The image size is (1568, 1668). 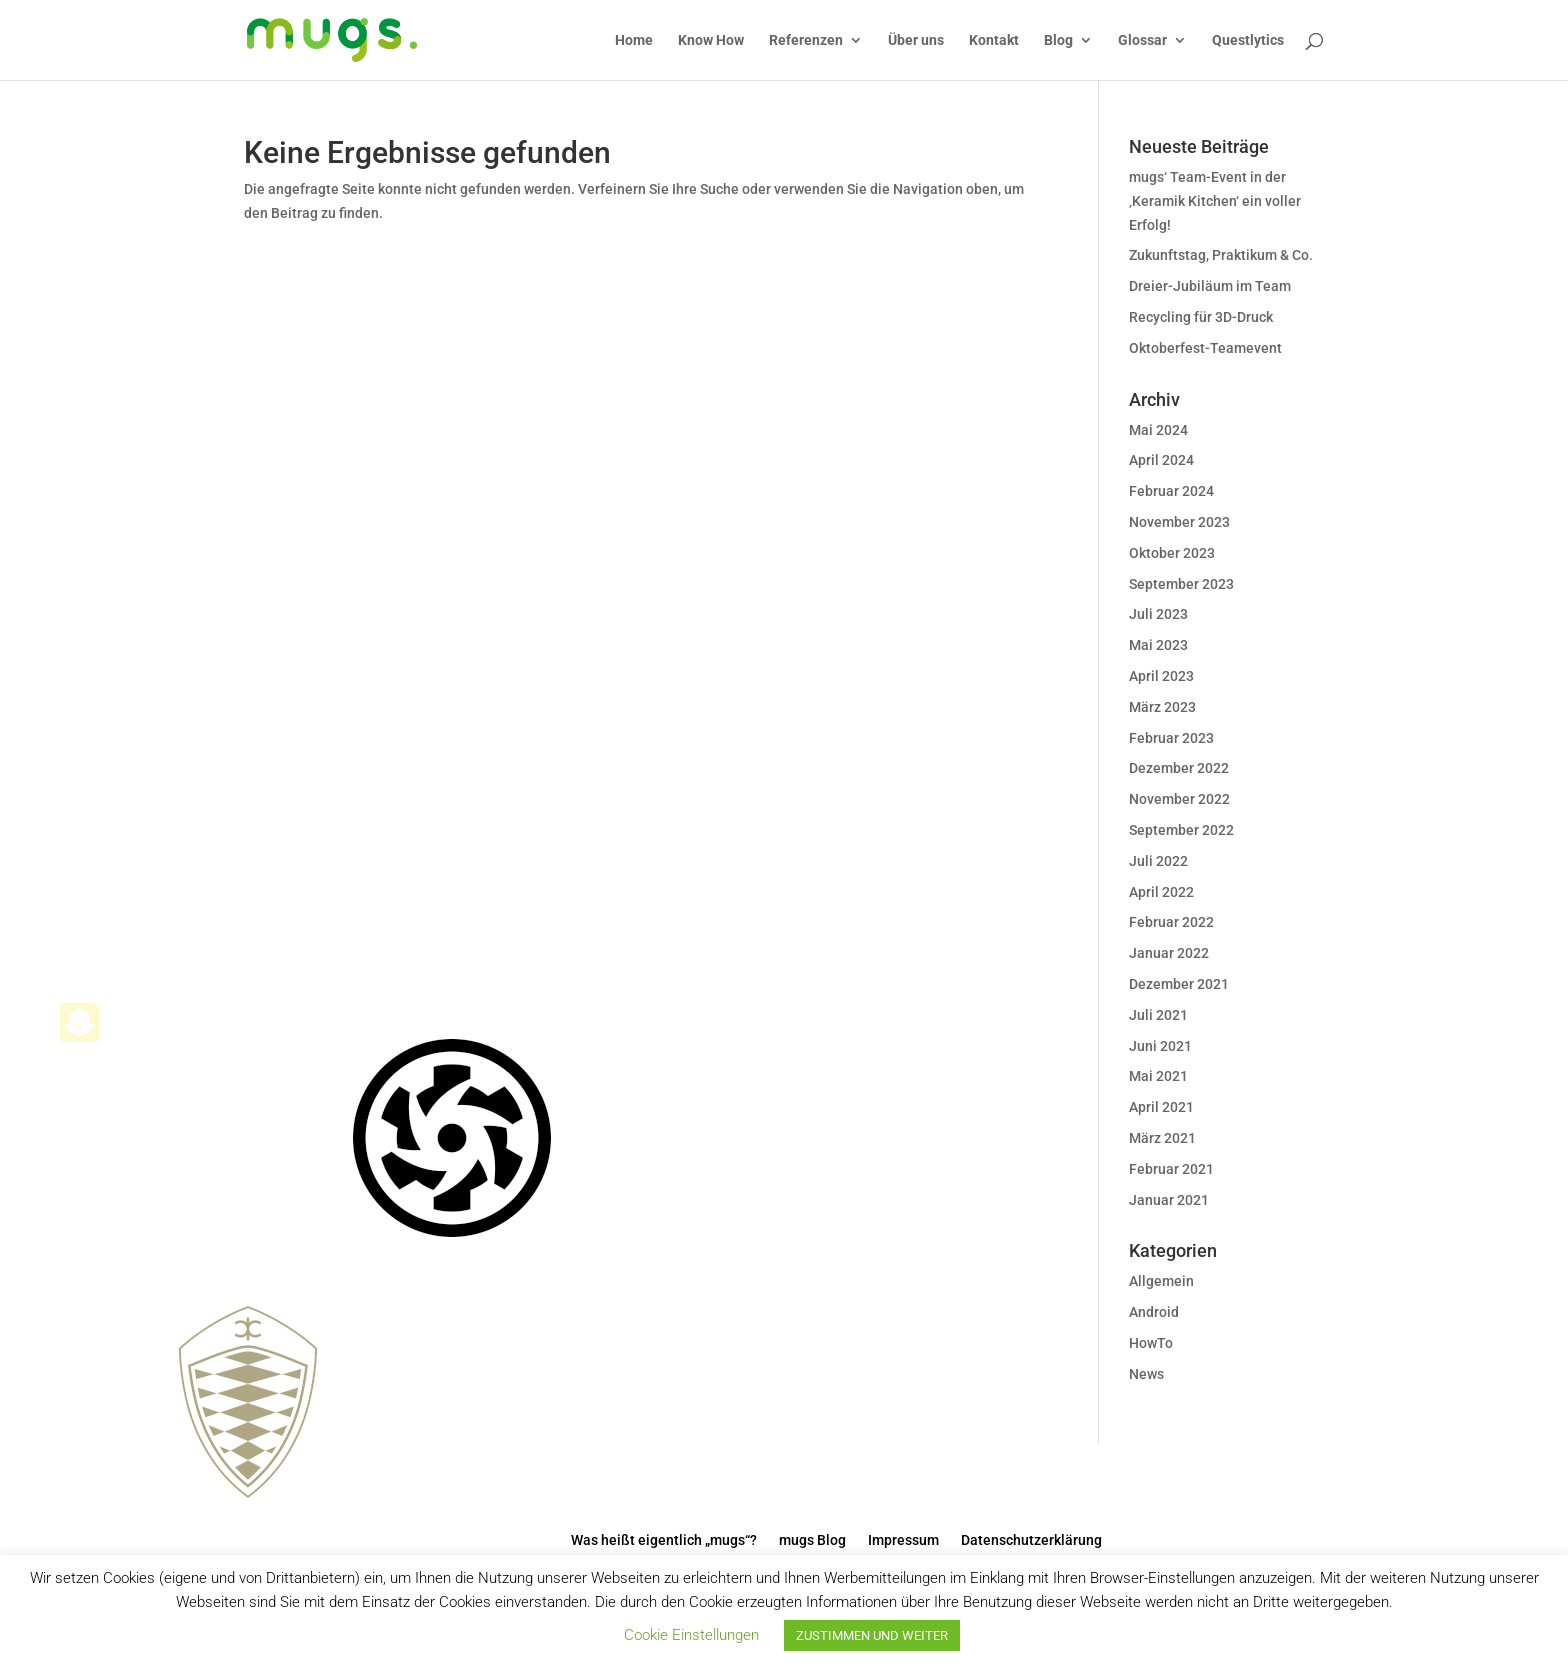 What do you see at coordinates (79, 1022) in the screenshot?
I see `open the coze app` at bounding box center [79, 1022].